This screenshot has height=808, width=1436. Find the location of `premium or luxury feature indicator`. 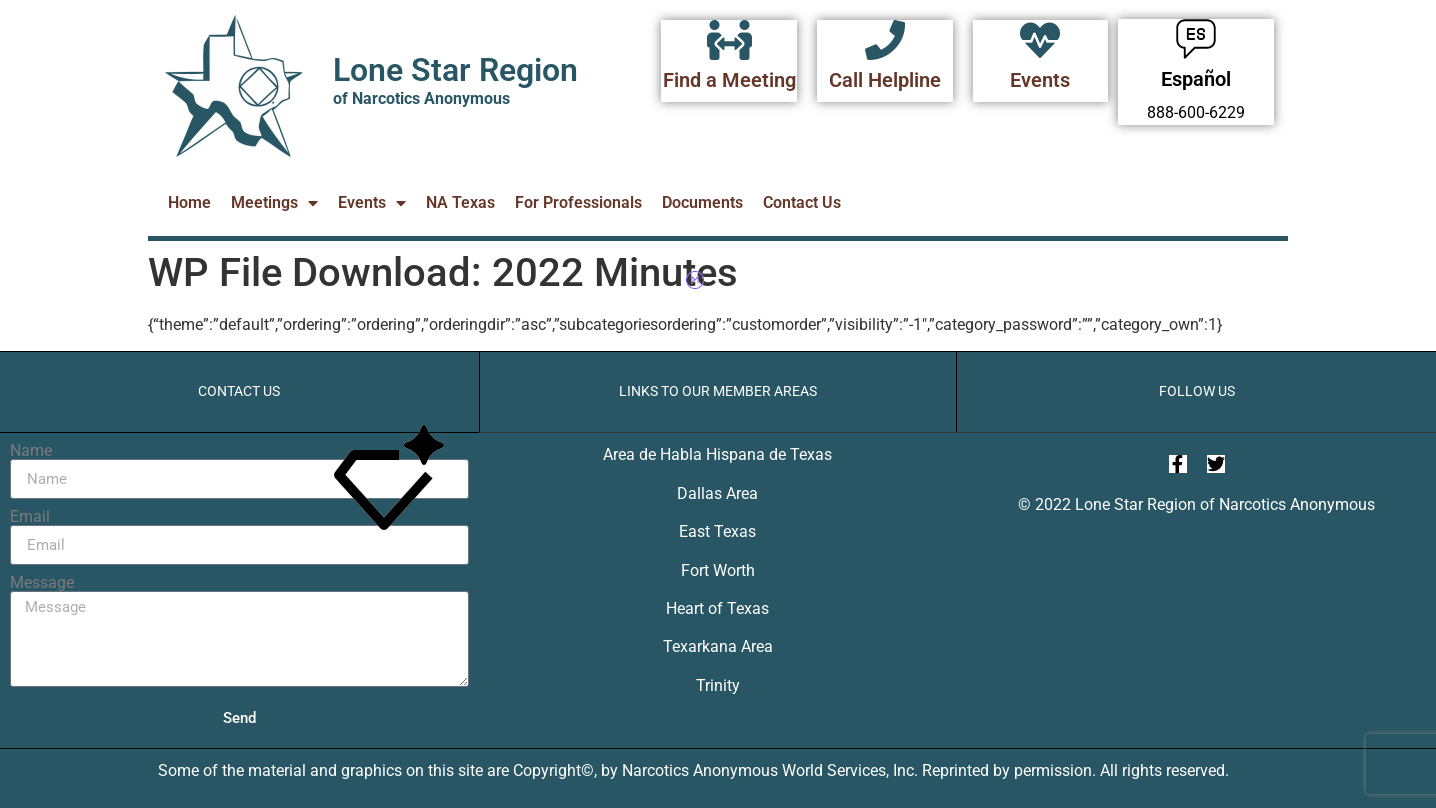

premium or luxury feature indicator is located at coordinates (389, 480).